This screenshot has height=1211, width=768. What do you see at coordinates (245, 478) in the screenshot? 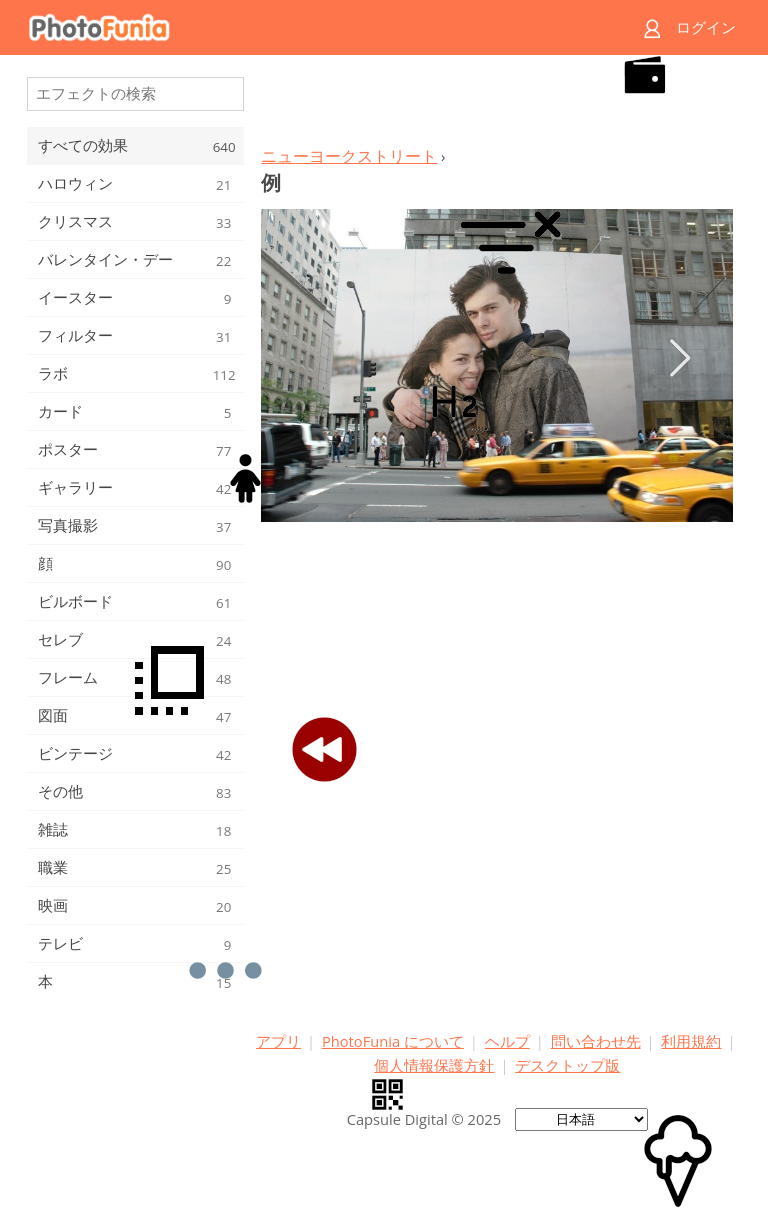
I see `indicates child or kid-friendly content` at bounding box center [245, 478].